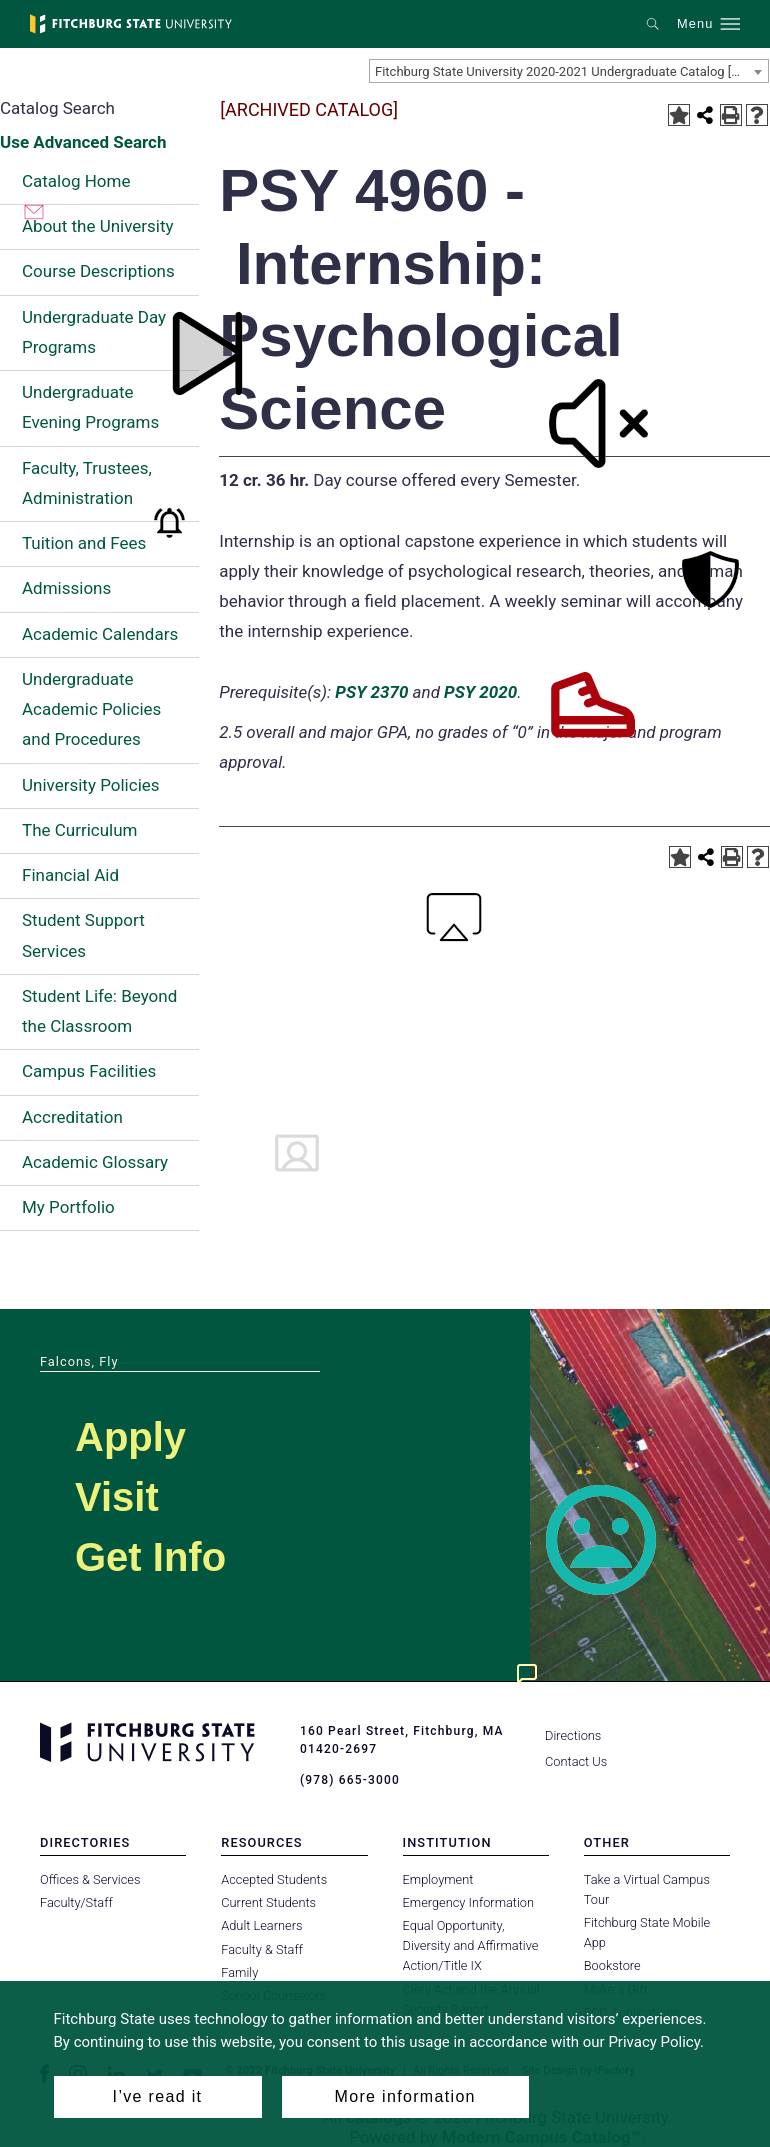  I want to click on indicates new or active notifications, so click(169, 522).